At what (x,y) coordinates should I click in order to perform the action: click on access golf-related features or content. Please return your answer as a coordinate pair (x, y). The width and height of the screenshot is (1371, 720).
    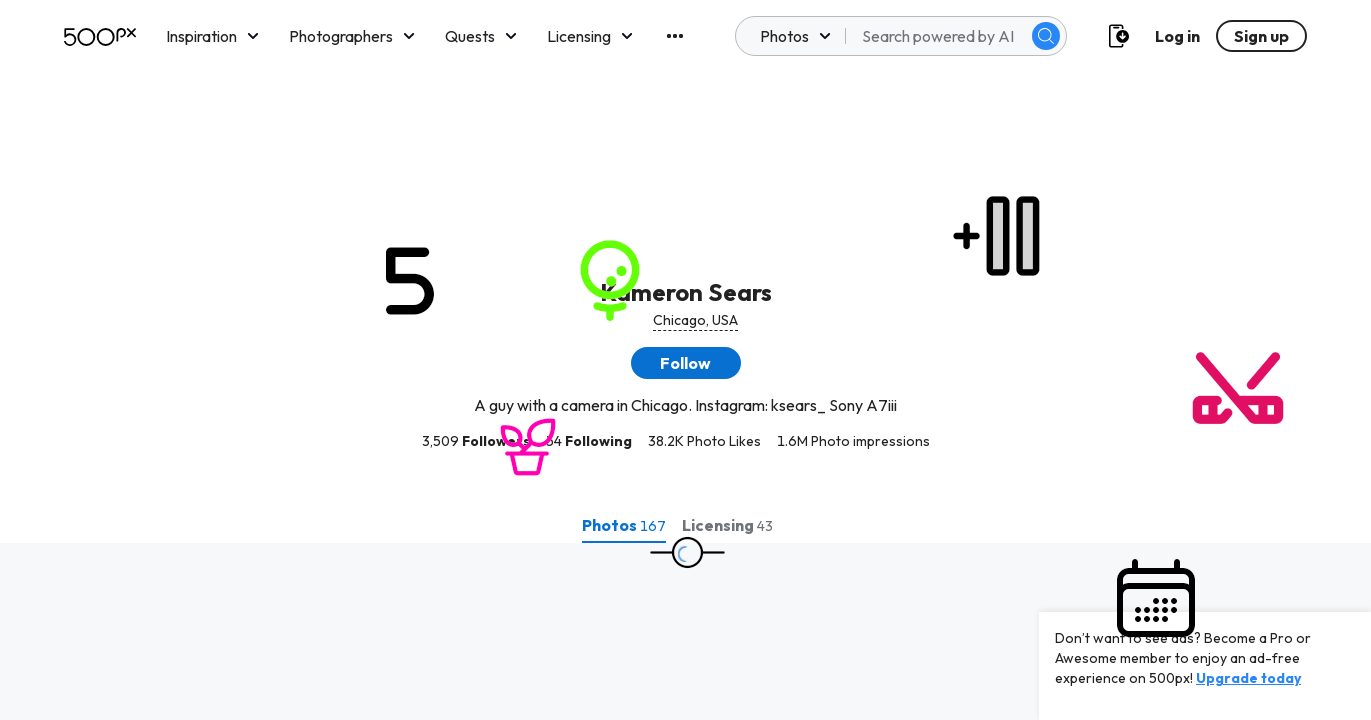
    Looking at the image, I should click on (610, 280).